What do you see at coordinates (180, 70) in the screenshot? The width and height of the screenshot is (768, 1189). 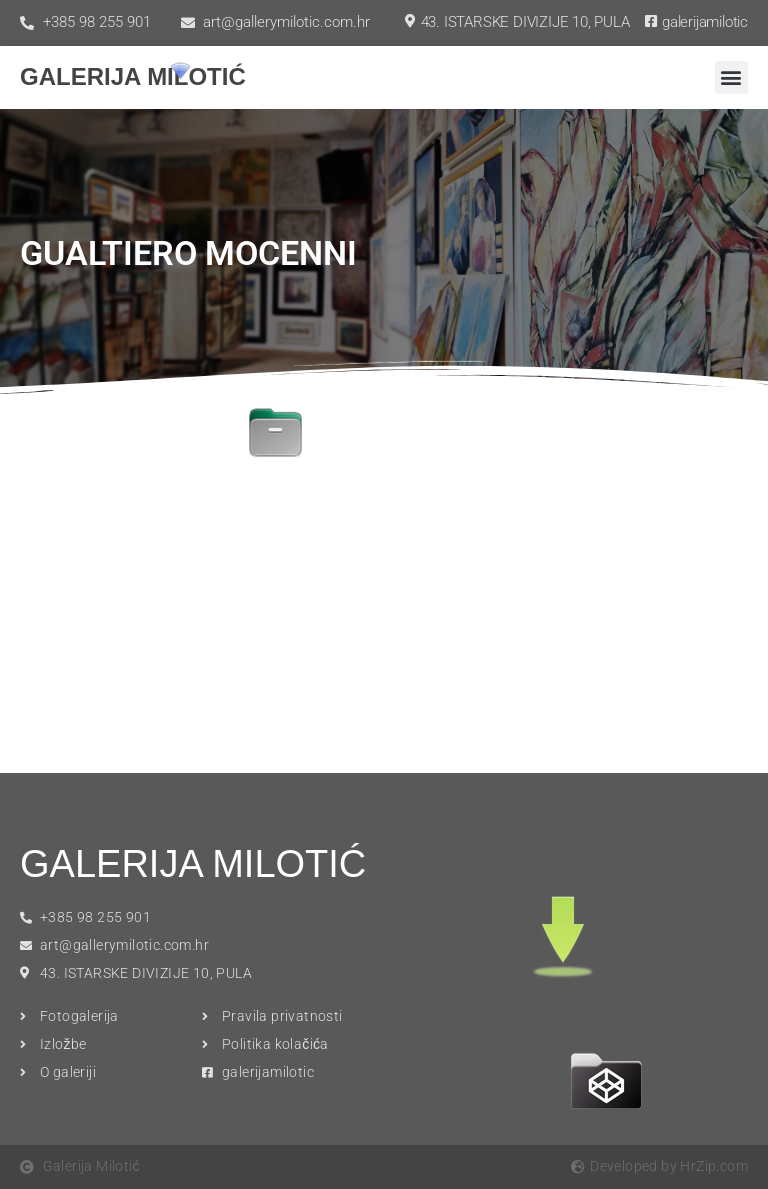 I see `indicates wireless network connection status` at bounding box center [180, 70].